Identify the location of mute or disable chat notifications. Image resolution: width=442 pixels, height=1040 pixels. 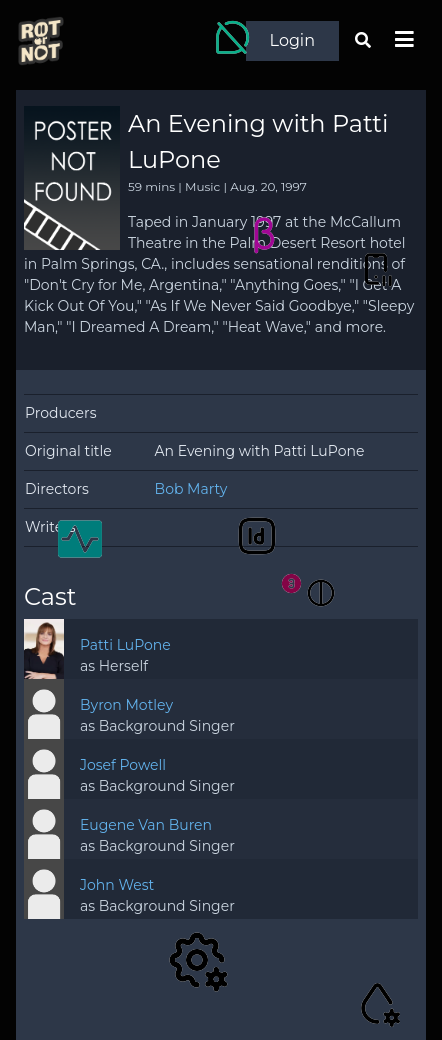
(232, 38).